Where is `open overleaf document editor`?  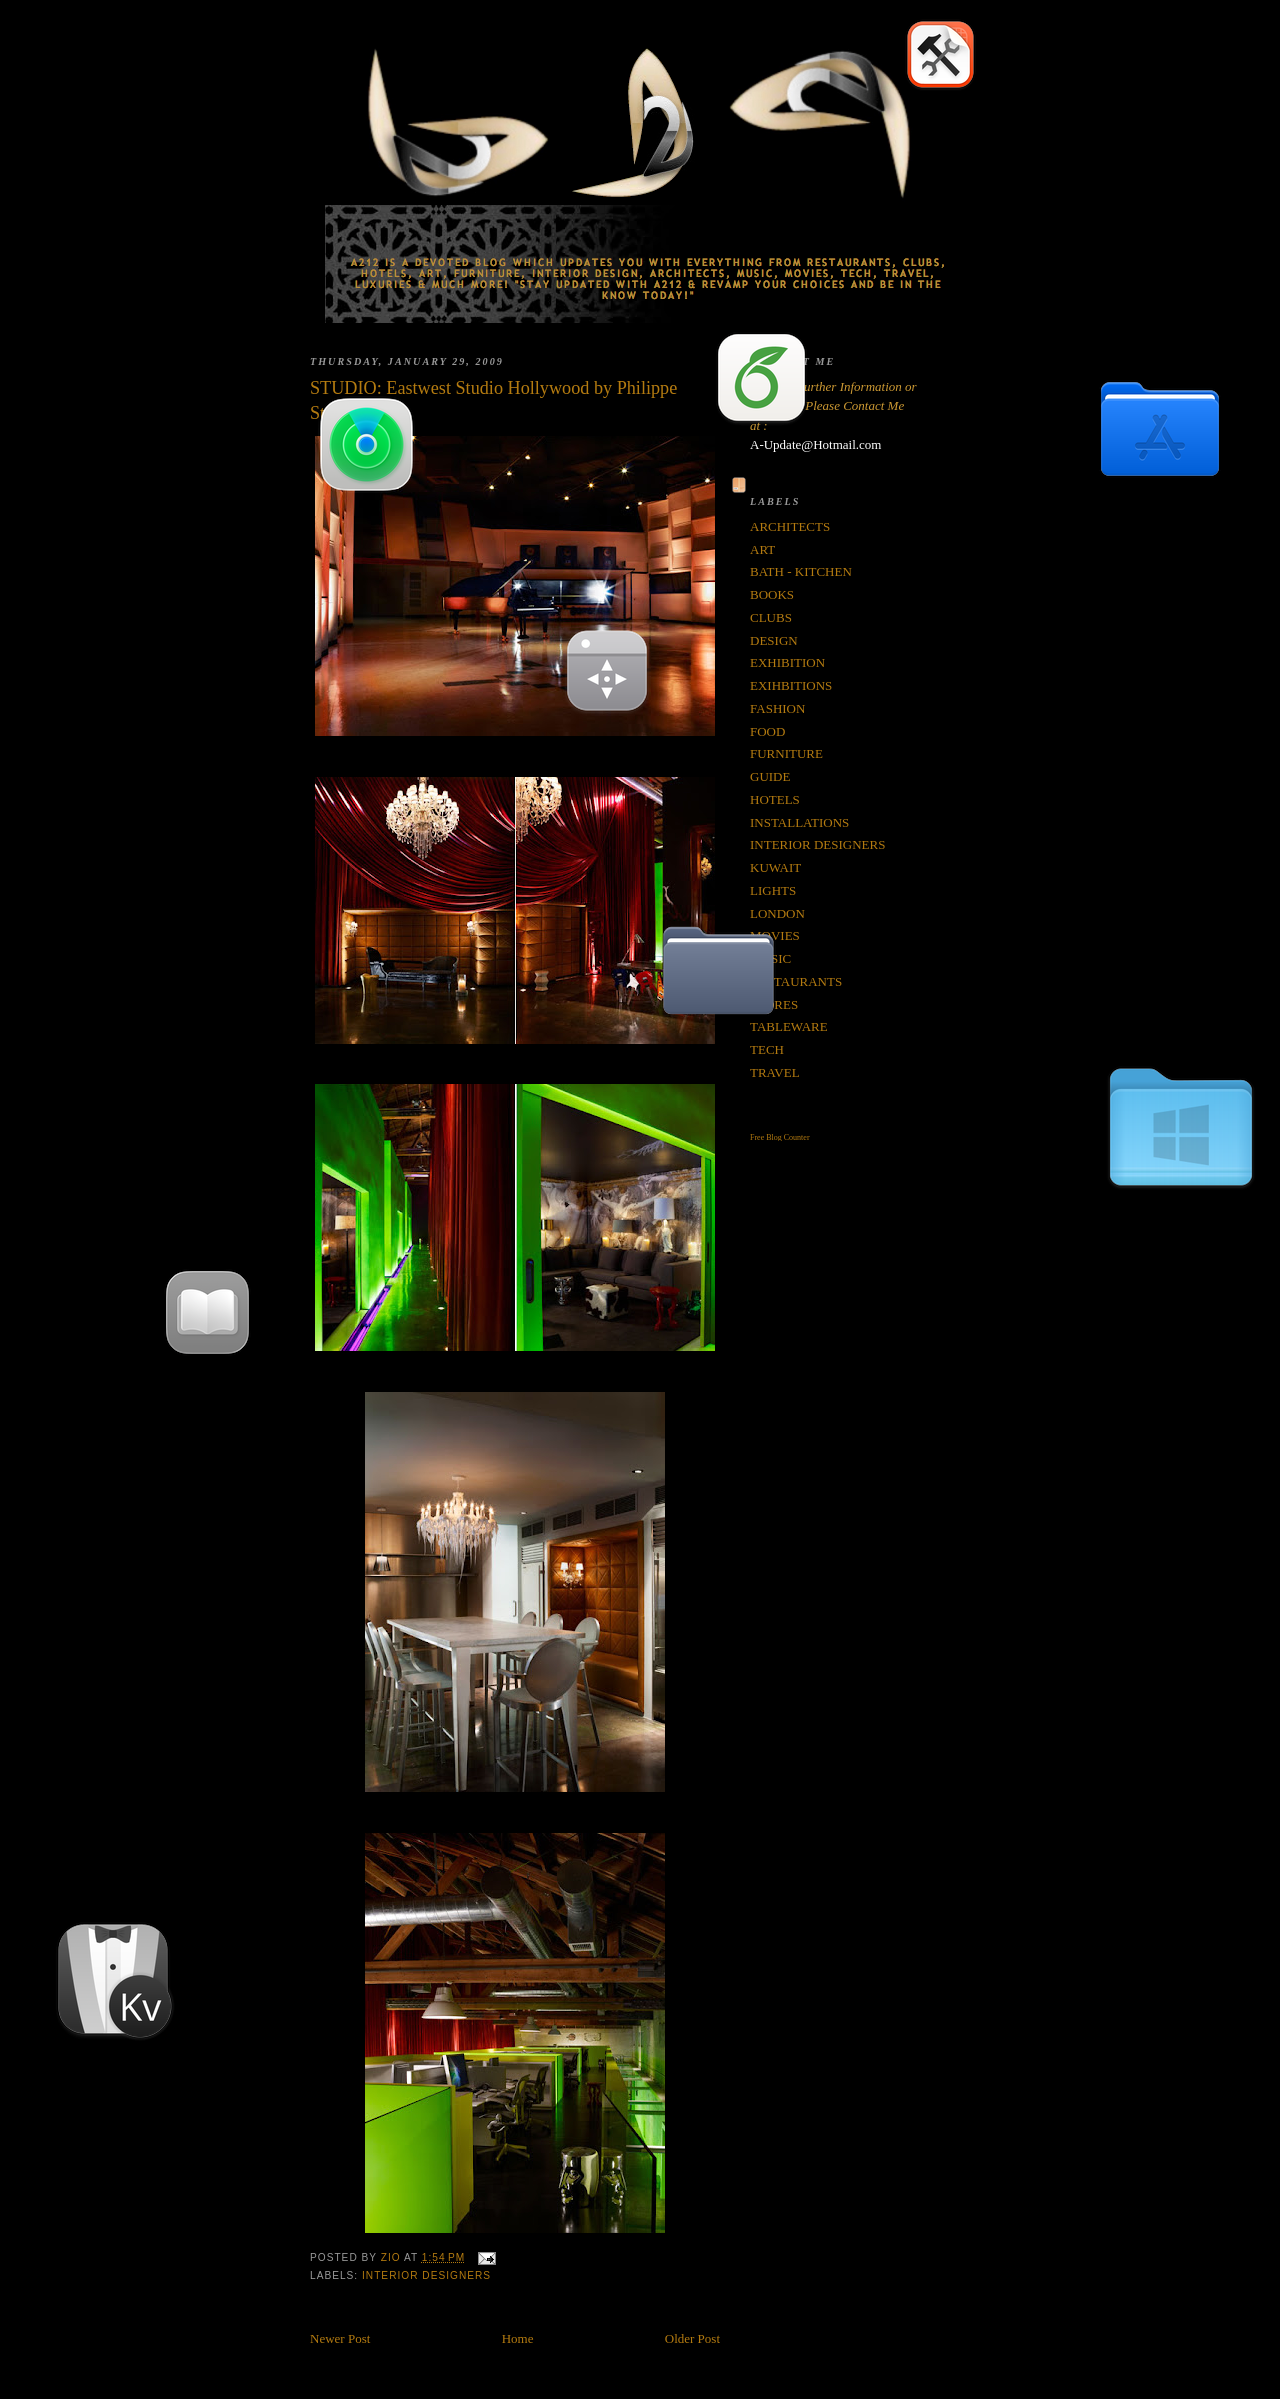
open overleaf document editor is located at coordinates (761, 377).